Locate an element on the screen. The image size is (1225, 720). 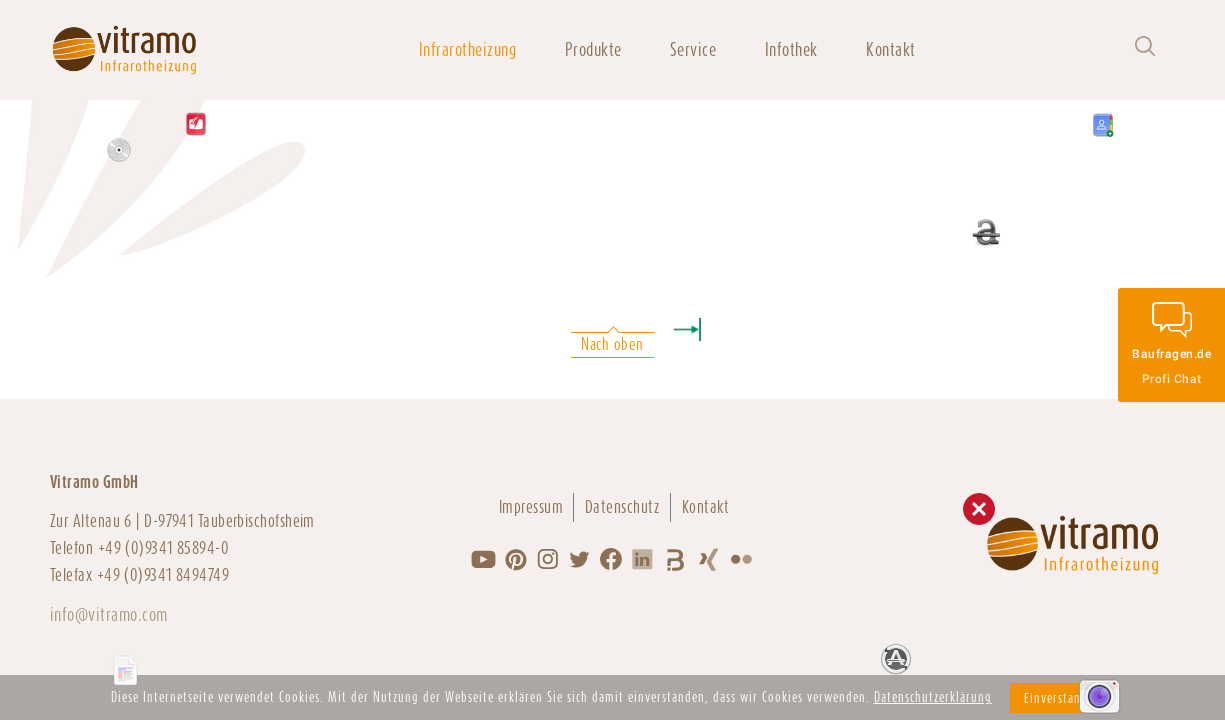
open developer tools or IDE is located at coordinates (125, 670).